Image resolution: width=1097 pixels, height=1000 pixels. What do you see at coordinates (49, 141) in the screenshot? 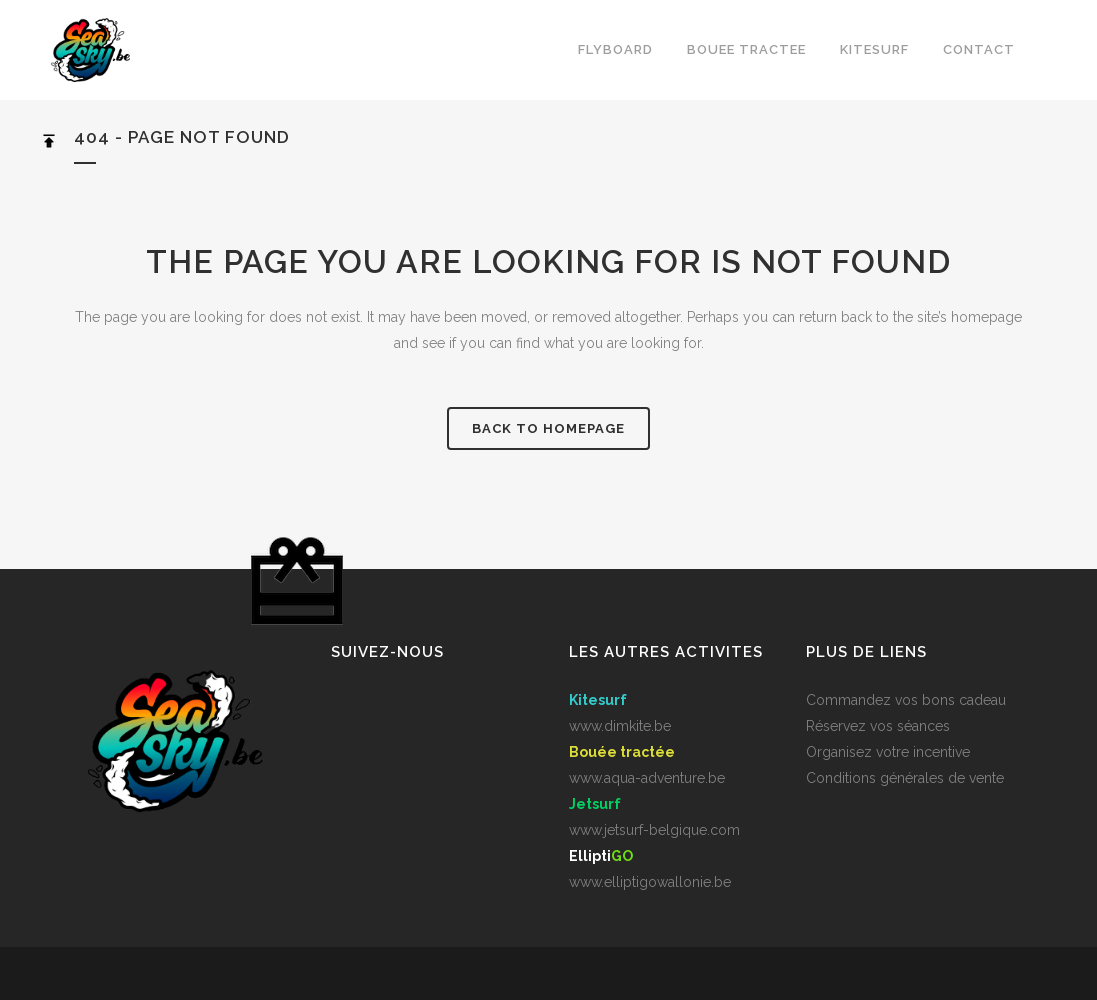
I see `publish or upload content` at bounding box center [49, 141].